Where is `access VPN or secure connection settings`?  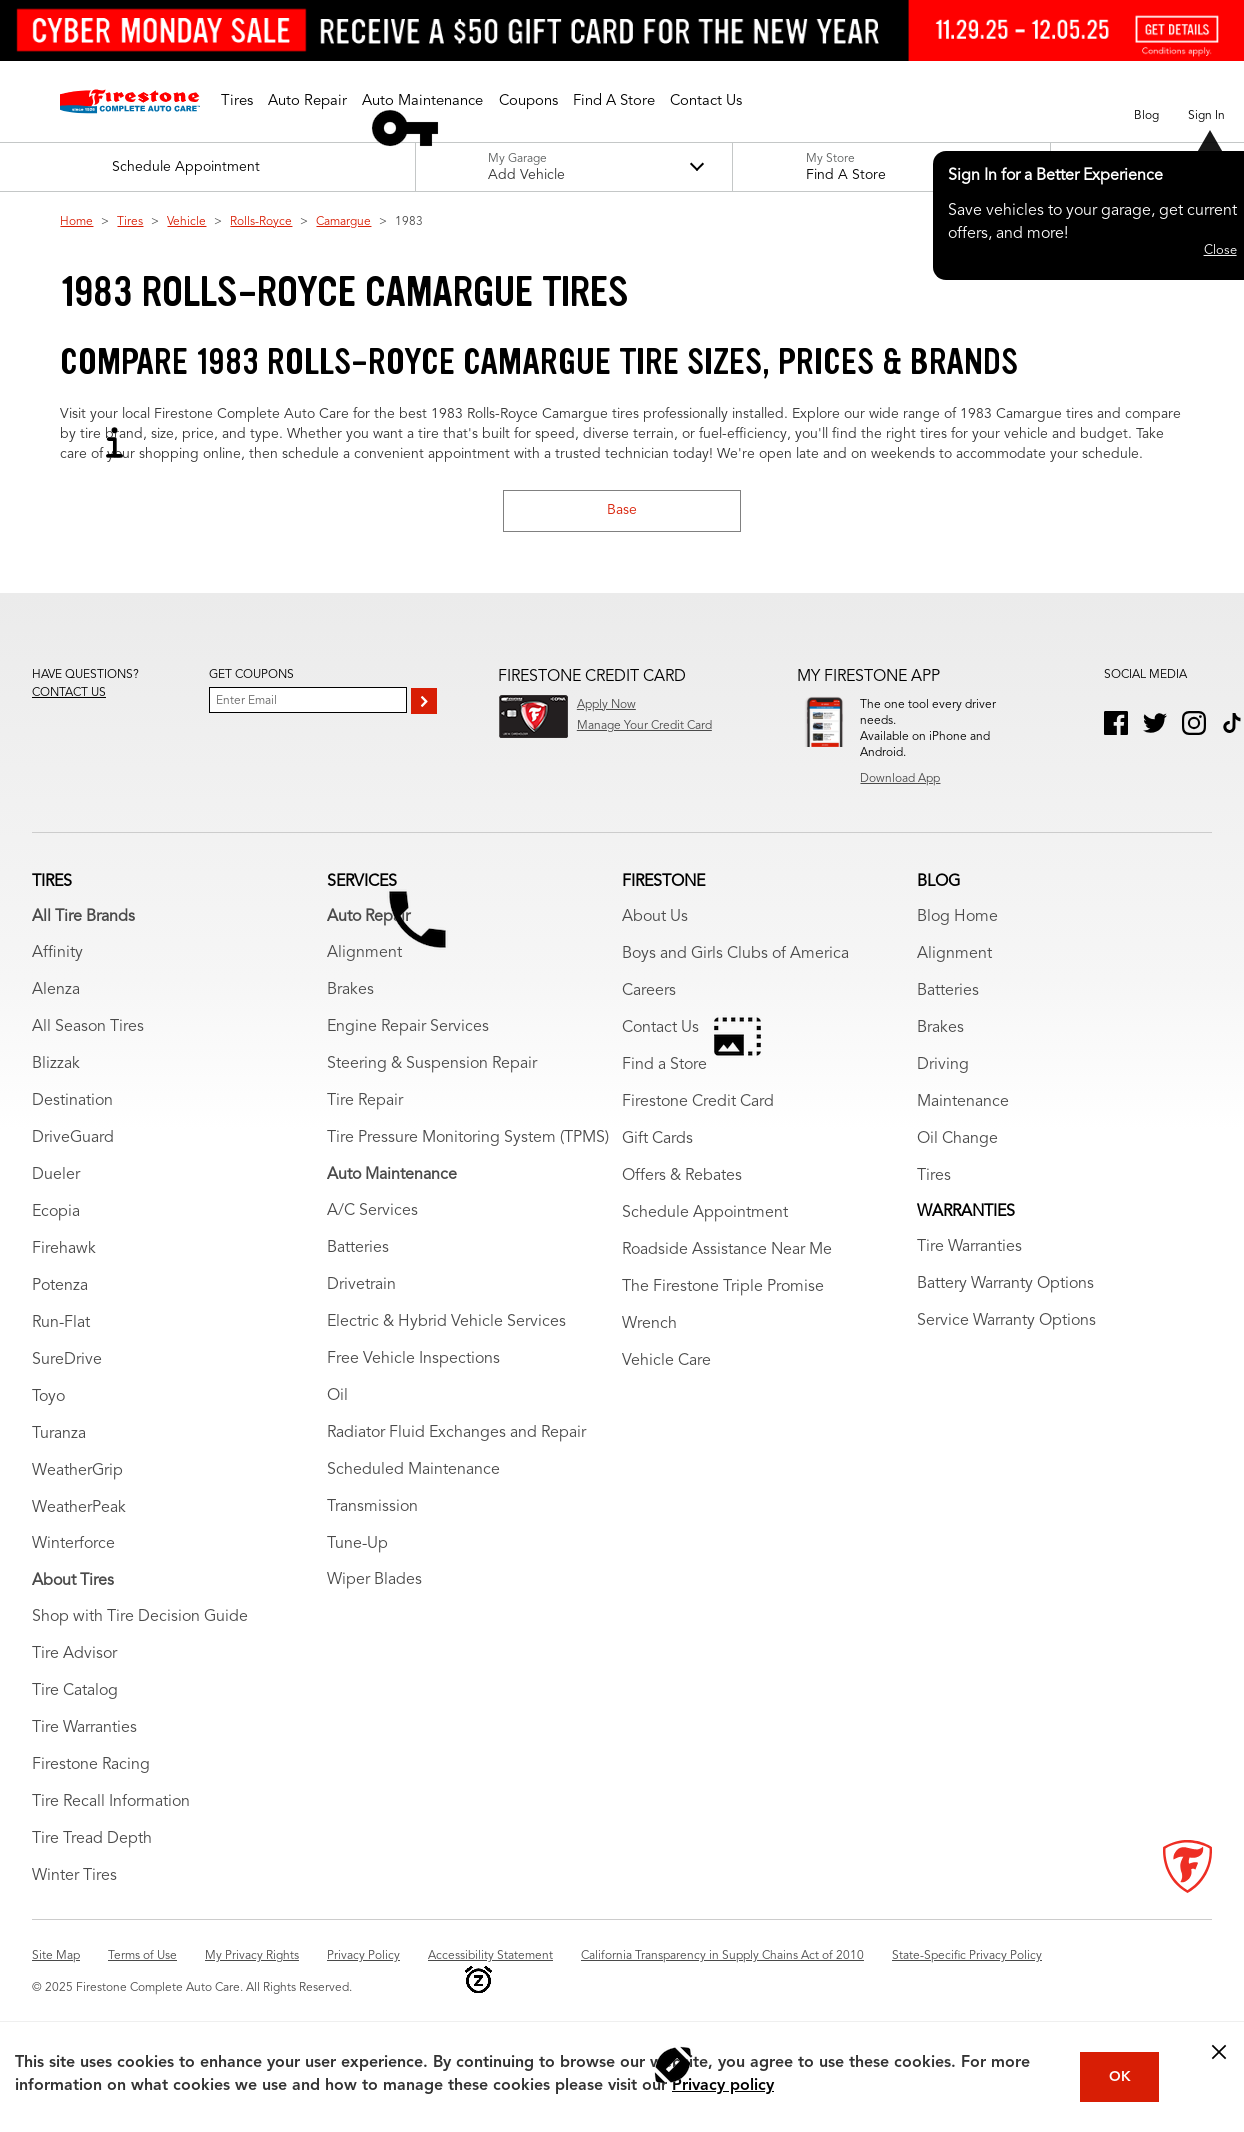 access VPN or secure connection settings is located at coordinates (405, 128).